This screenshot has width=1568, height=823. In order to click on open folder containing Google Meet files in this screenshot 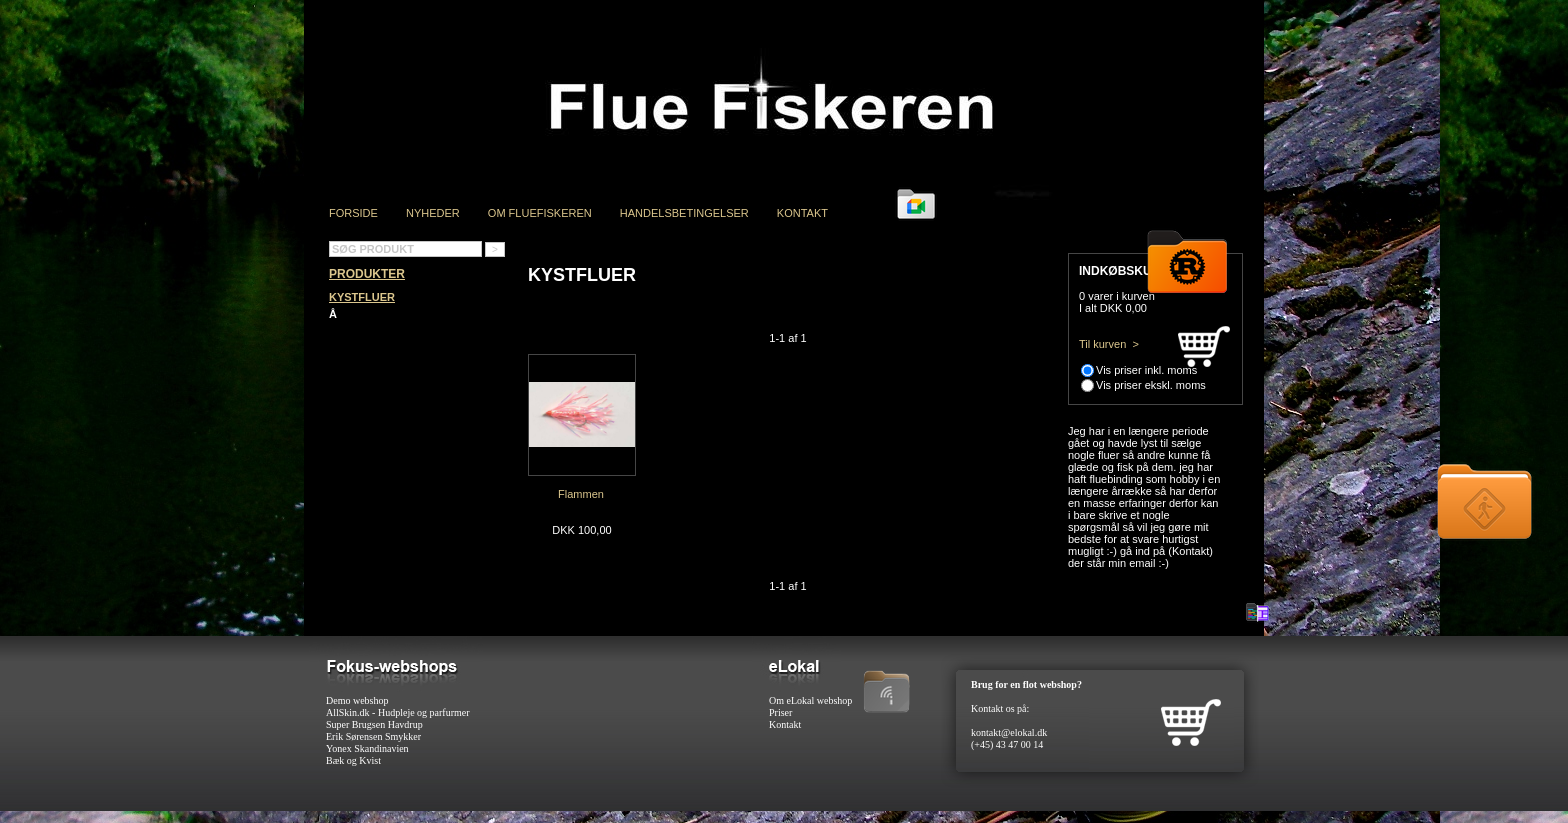, I will do `click(916, 205)`.